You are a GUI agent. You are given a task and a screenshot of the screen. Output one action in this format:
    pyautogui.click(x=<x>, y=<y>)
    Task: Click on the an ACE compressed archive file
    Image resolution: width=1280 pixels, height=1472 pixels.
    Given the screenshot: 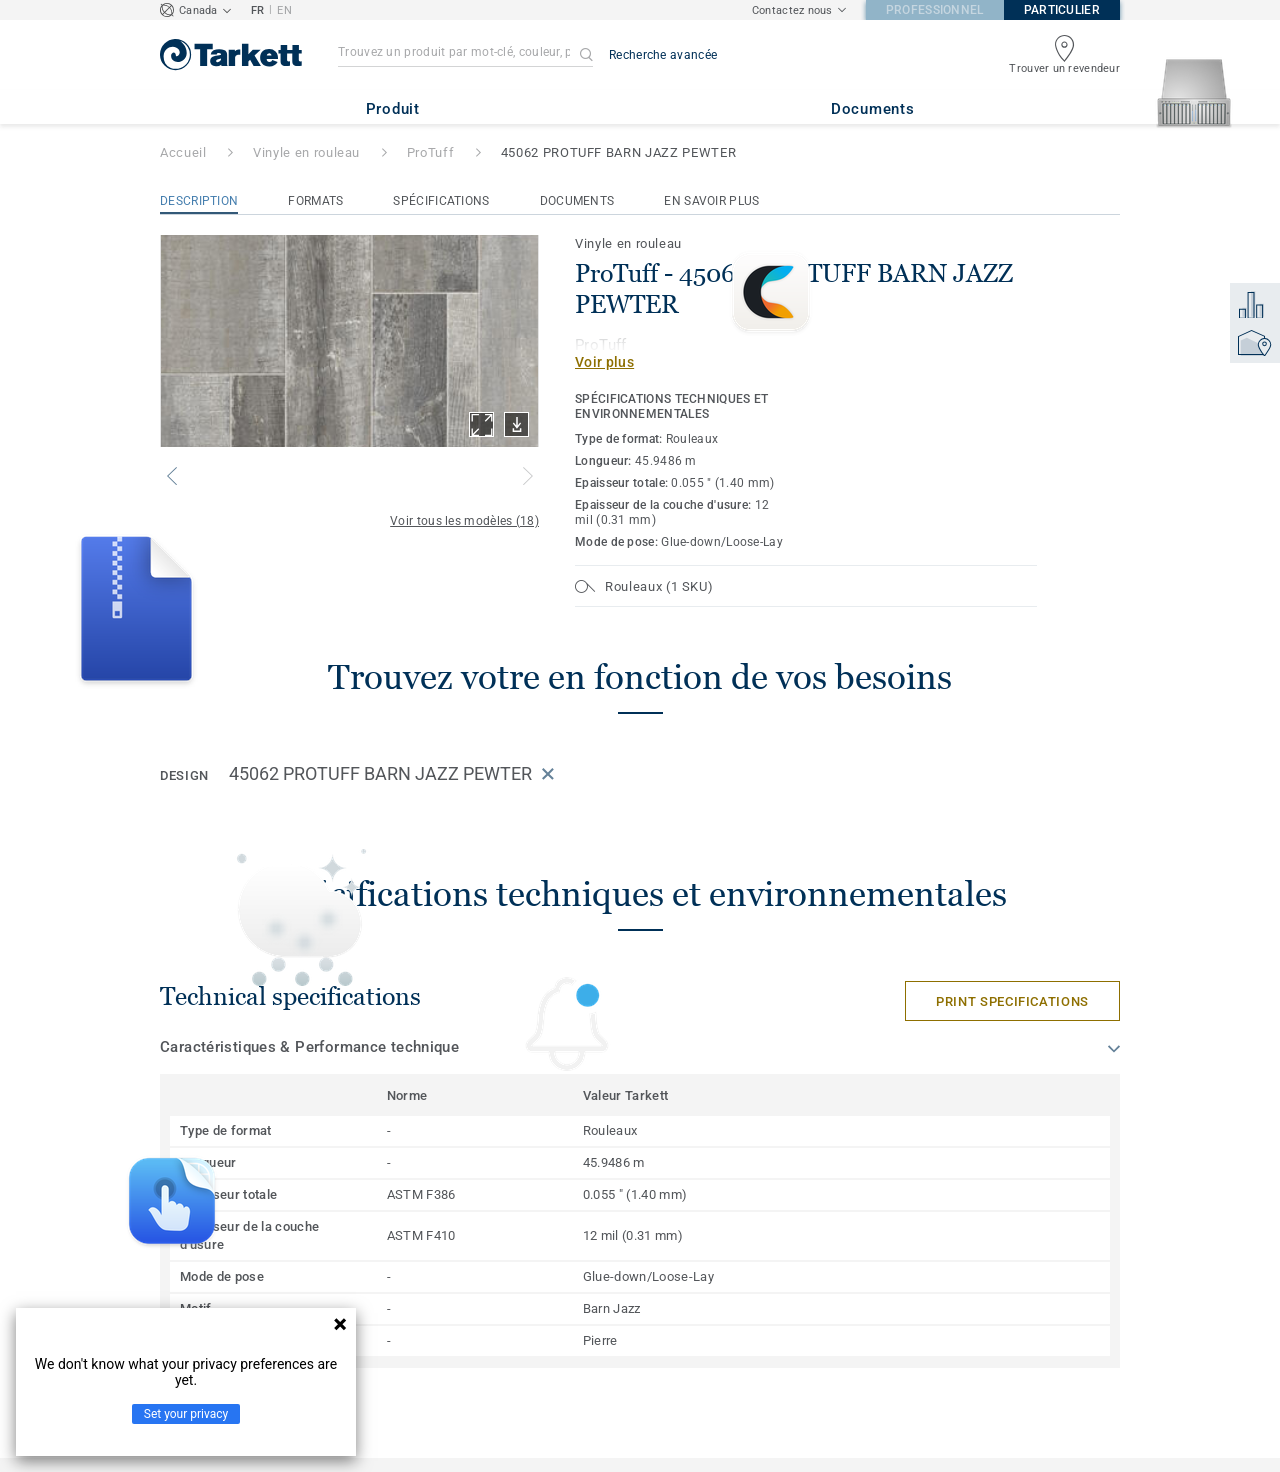 What is the action you would take?
    pyautogui.click(x=136, y=611)
    